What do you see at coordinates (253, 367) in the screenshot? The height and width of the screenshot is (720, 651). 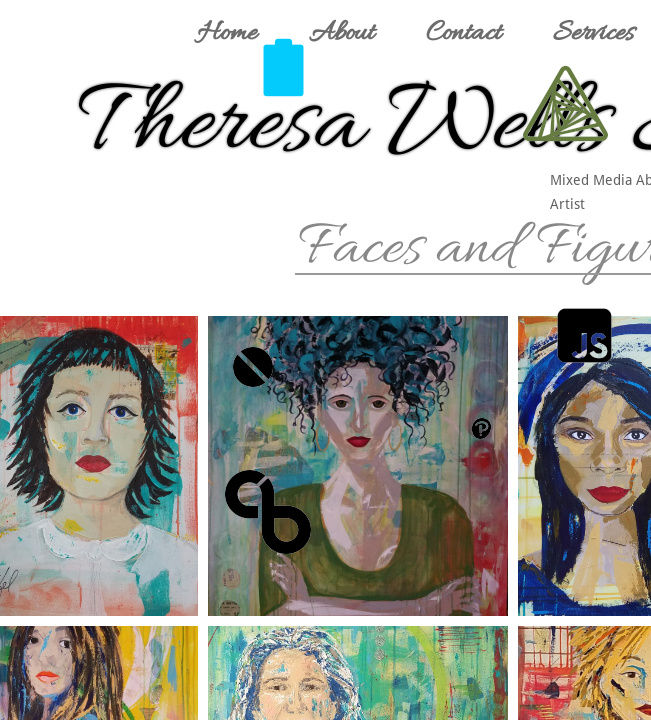 I see `indicates a blocked or restricted action` at bounding box center [253, 367].